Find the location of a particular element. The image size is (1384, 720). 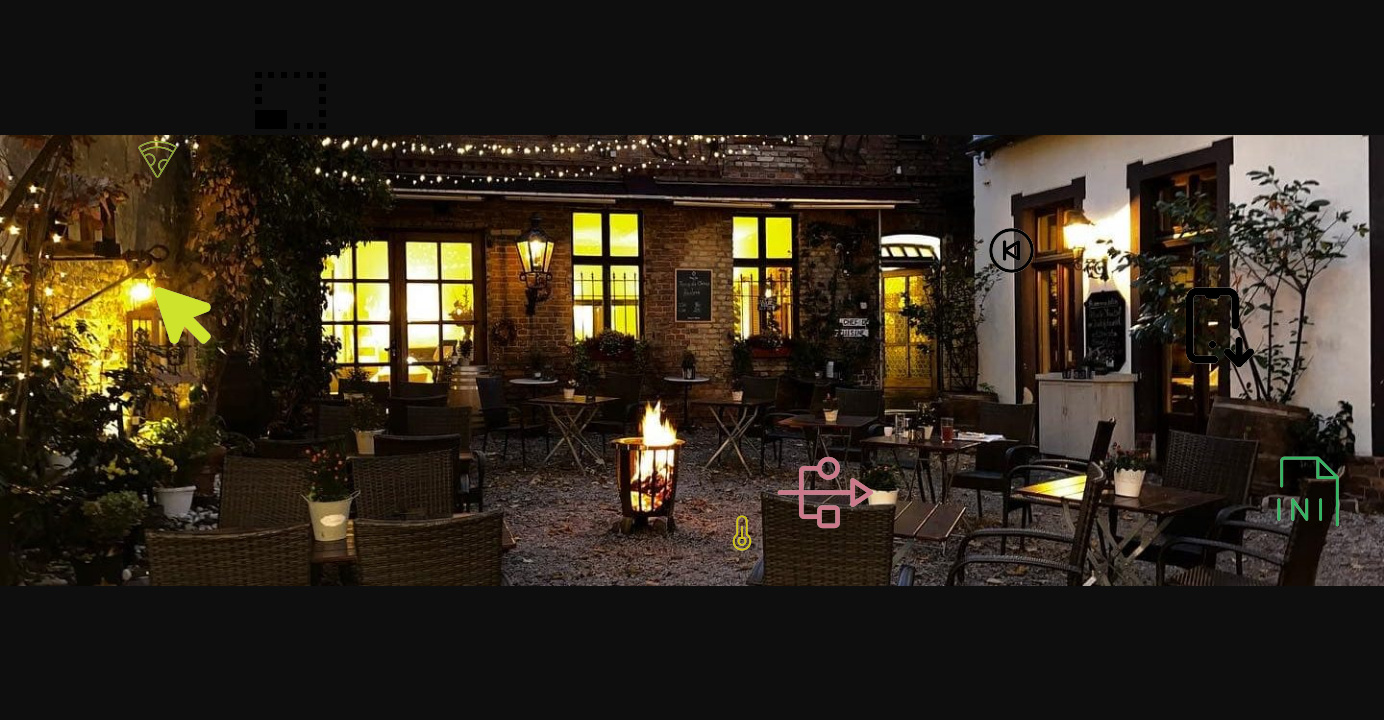

view current temperature reading is located at coordinates (742, 533).